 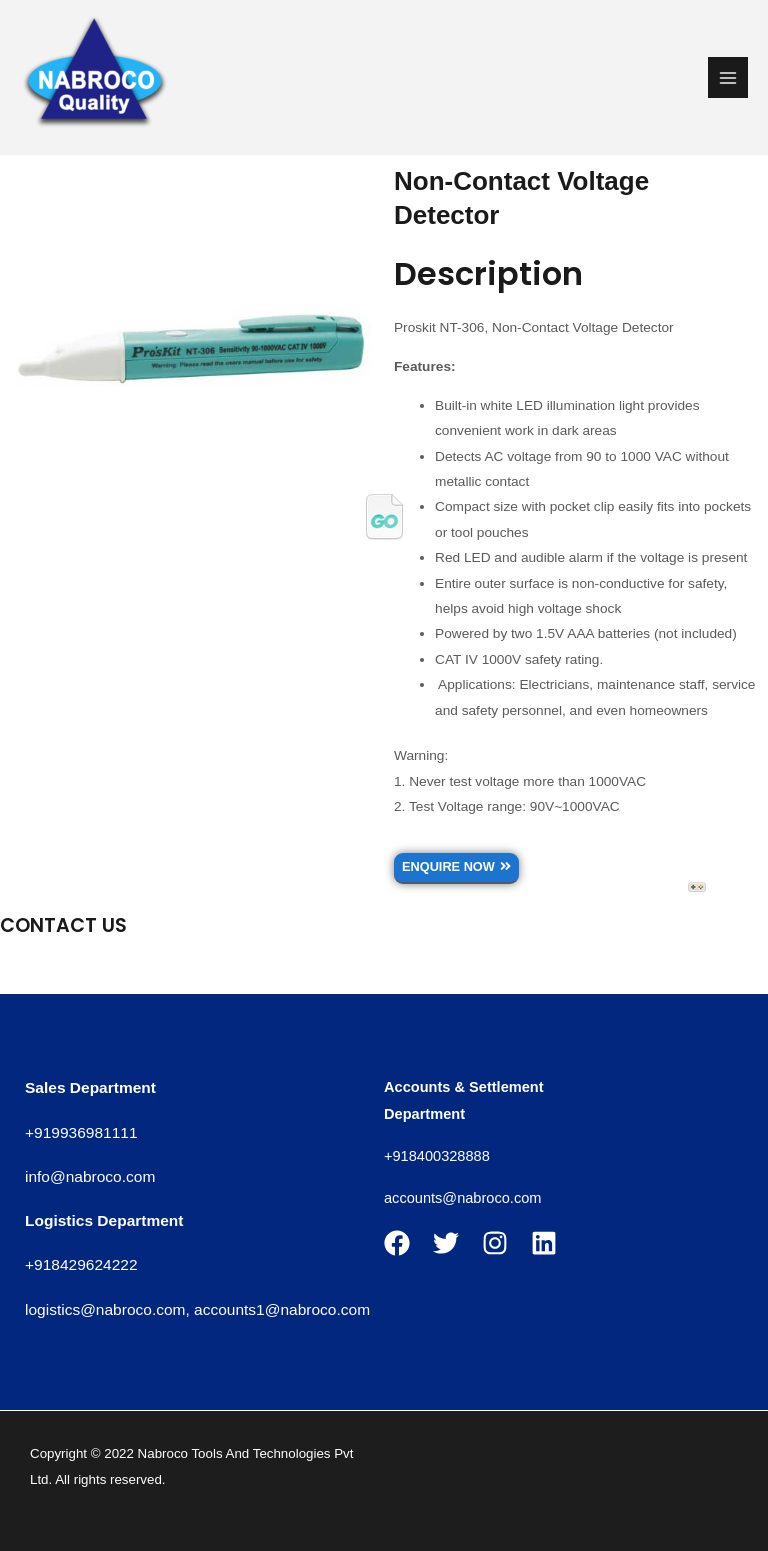 I want to click on open games and entertainment apps, so click(x=697, y=887).